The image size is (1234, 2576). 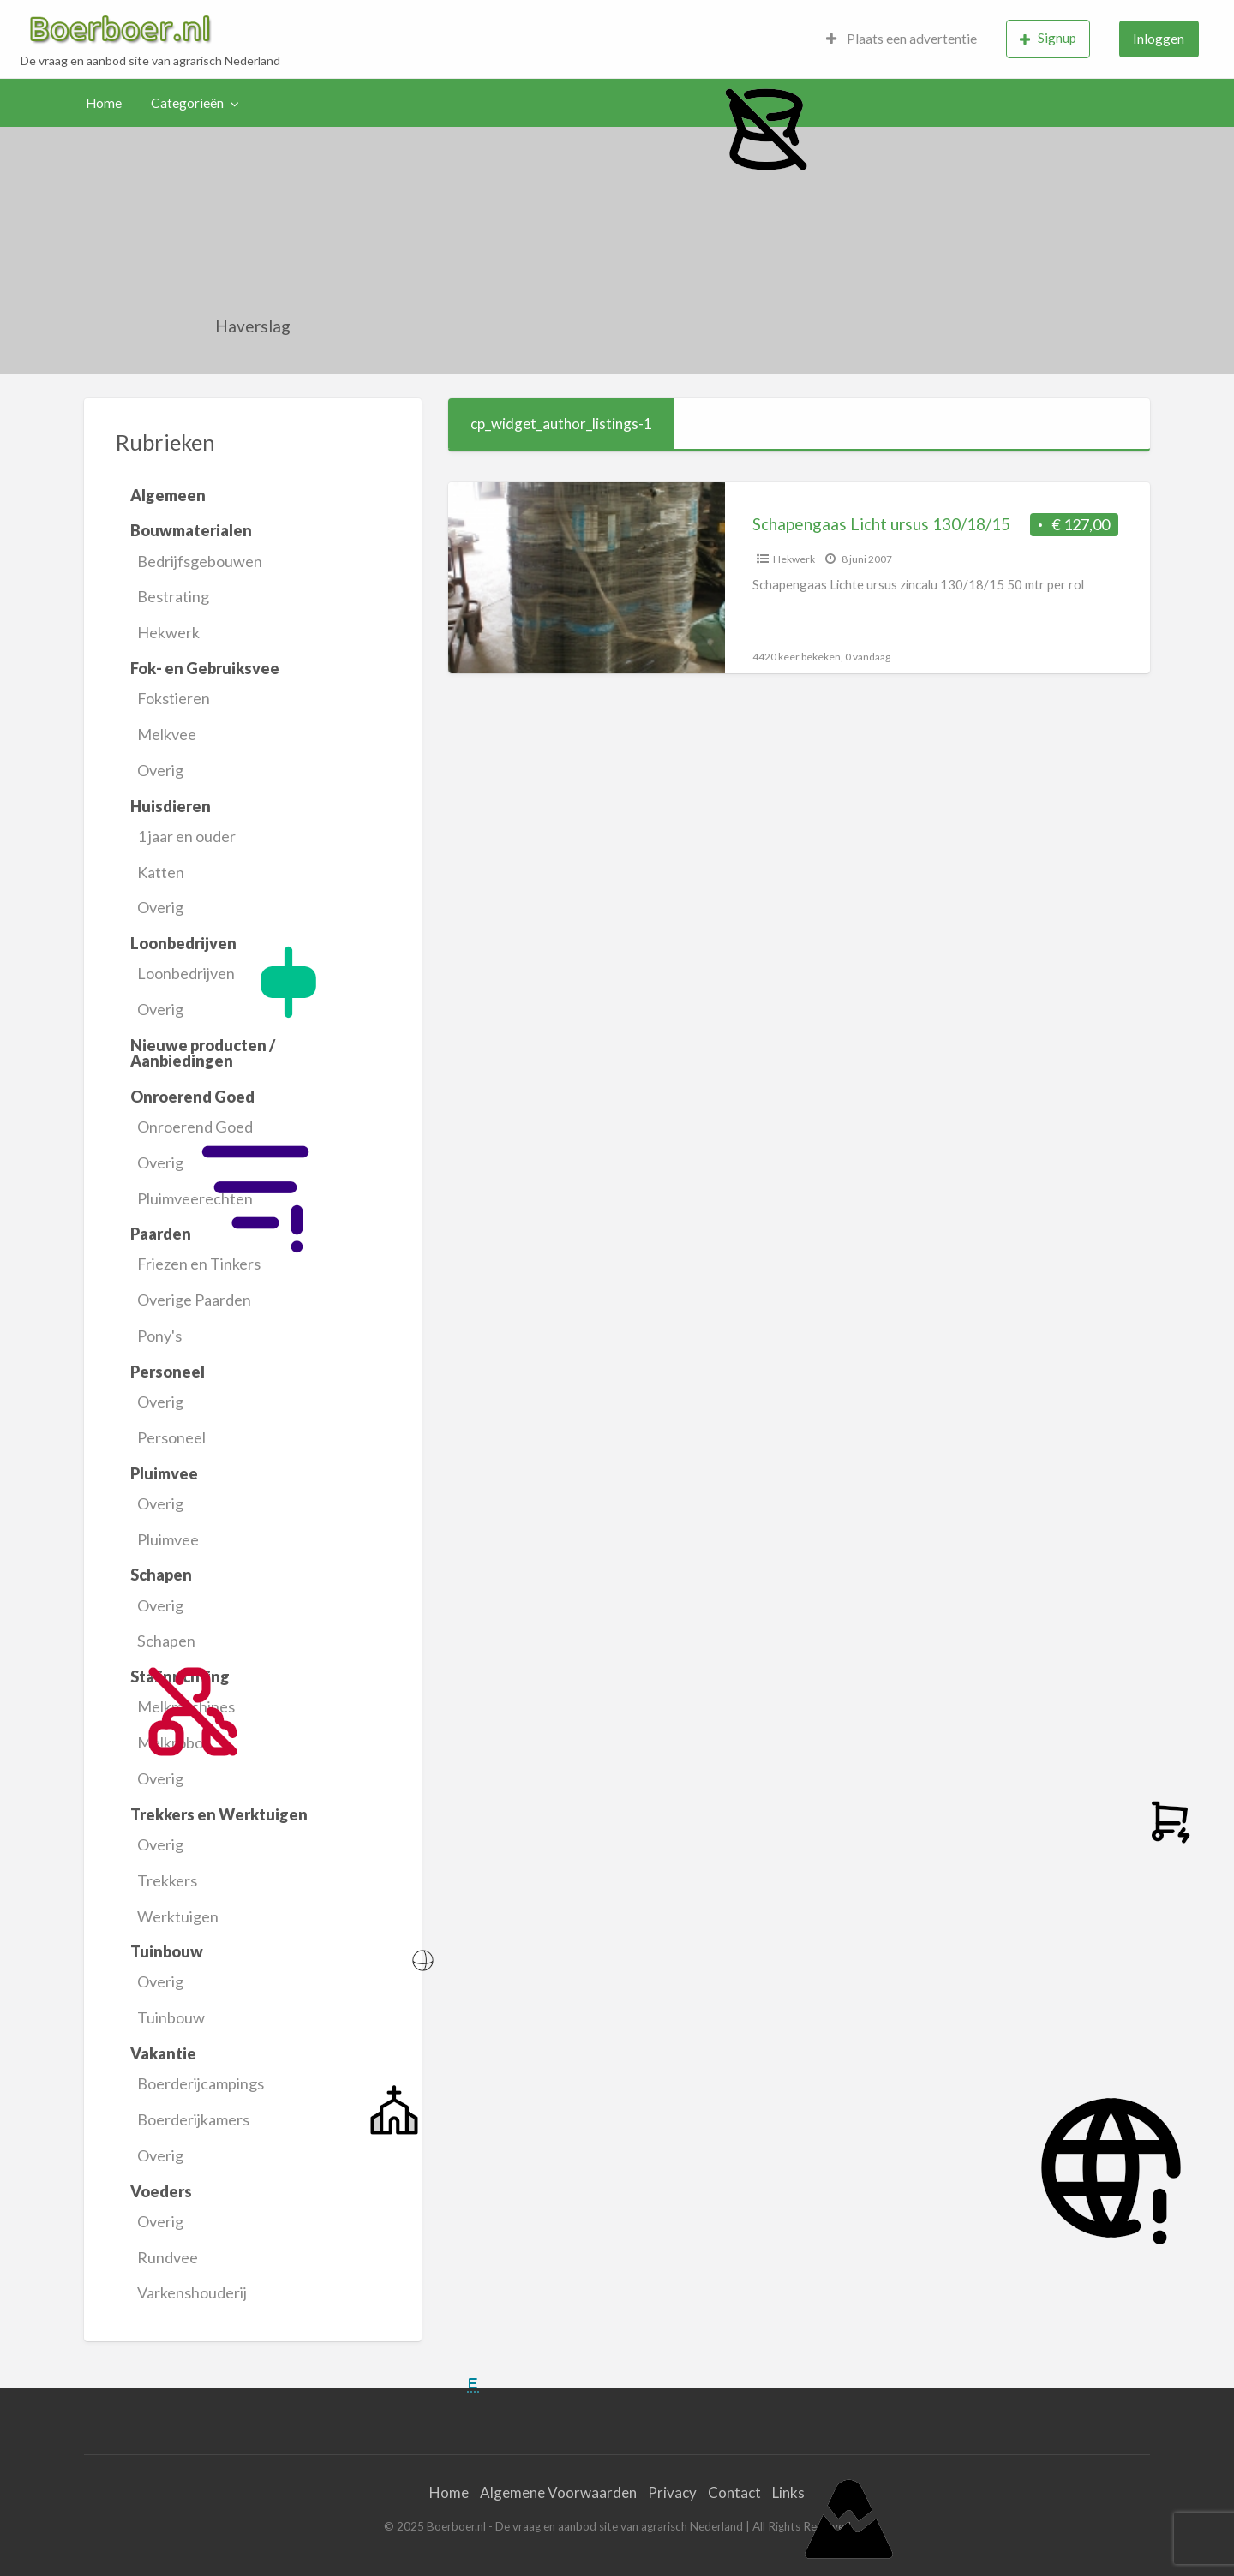 What do you see at coordinates (766, 129) in the screenshot?
I see `diabolo juggling mode disabled` at bounding box center [766, 129].